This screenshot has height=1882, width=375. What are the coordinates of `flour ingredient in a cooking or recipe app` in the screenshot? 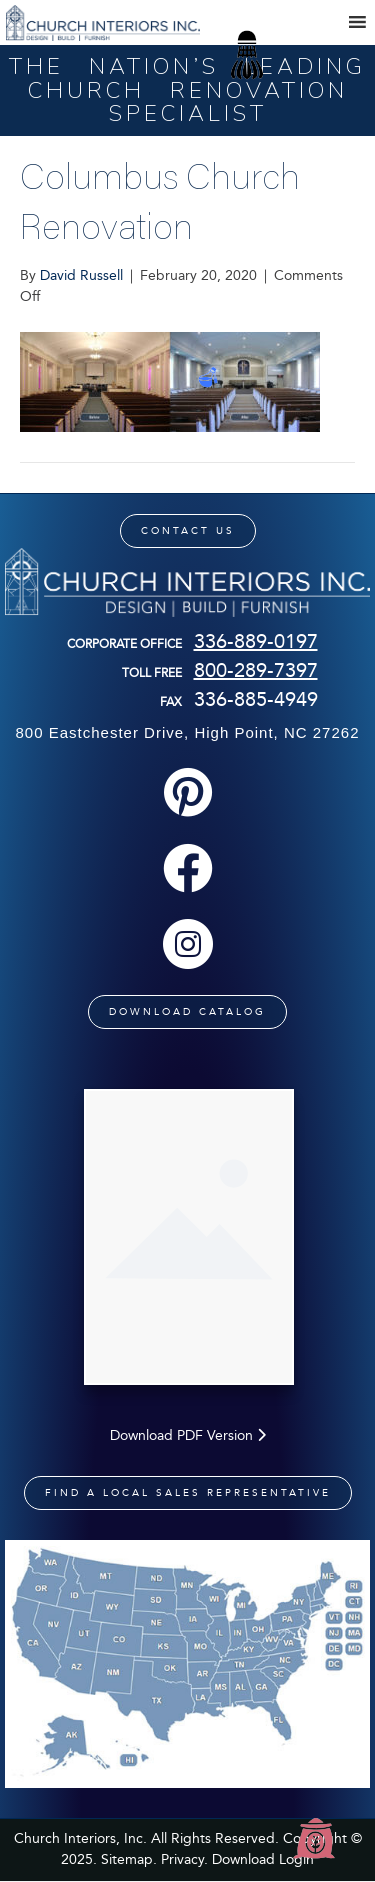 It's located at (314, 1838).